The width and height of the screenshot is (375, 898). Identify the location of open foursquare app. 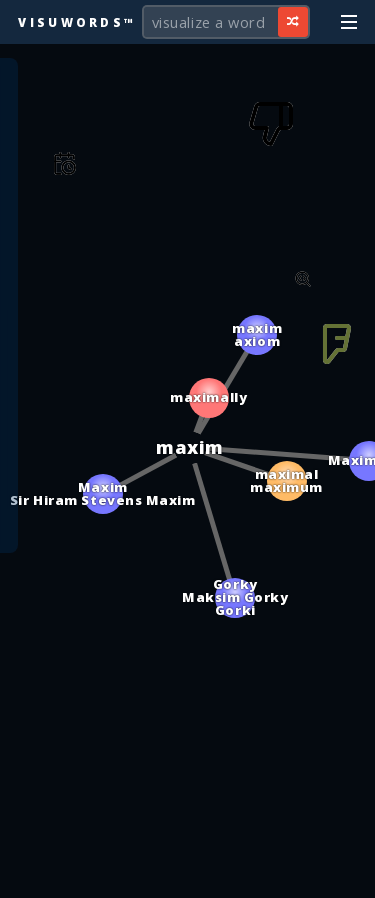
(337, 344).